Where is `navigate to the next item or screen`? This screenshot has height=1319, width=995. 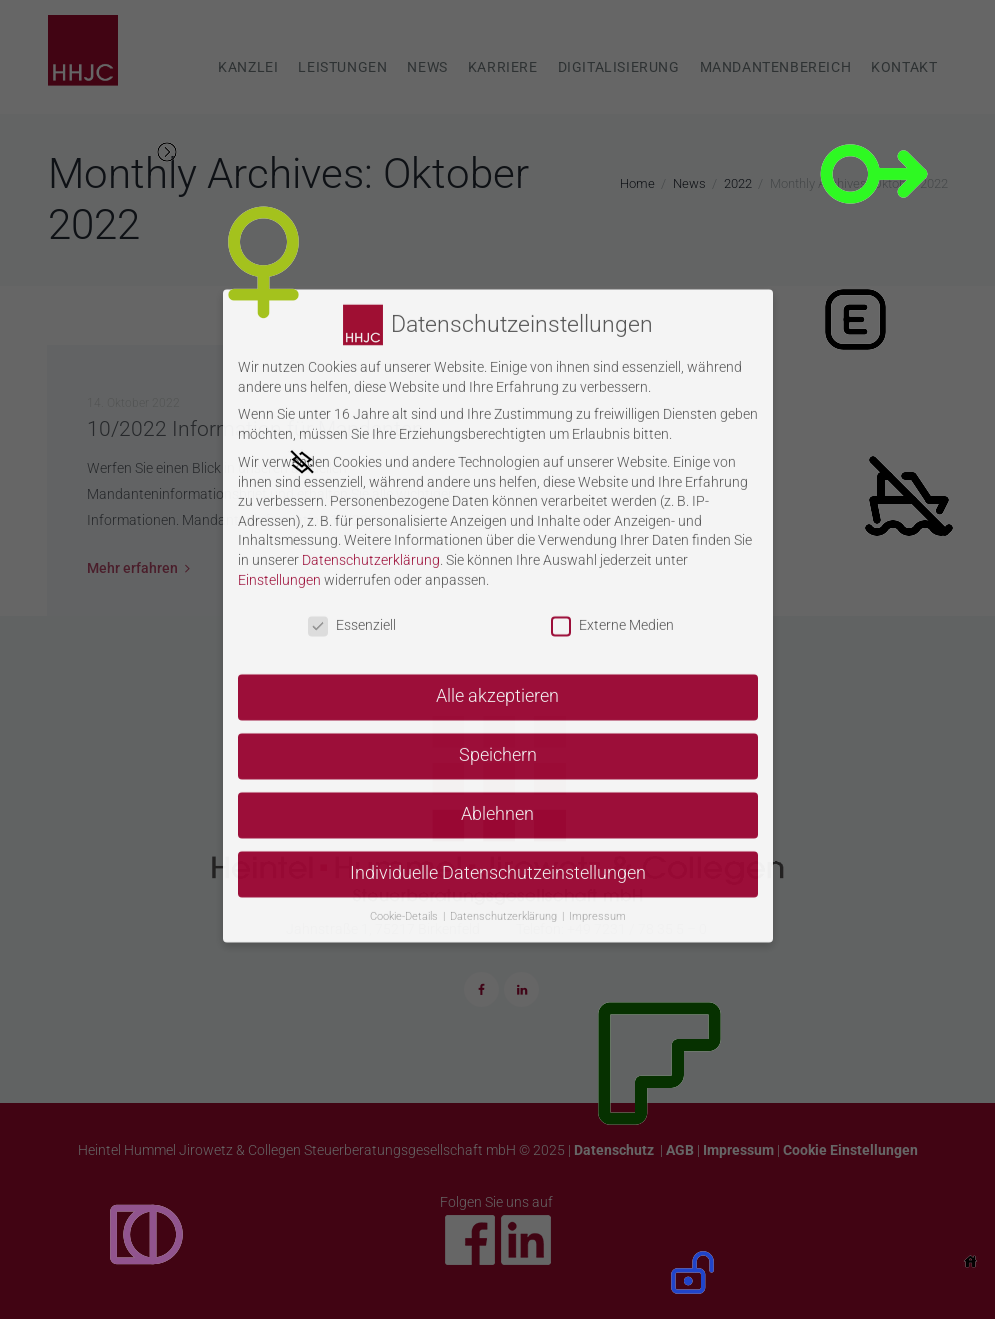 navigate to the next item or screen is located at coordinates (167, 152).